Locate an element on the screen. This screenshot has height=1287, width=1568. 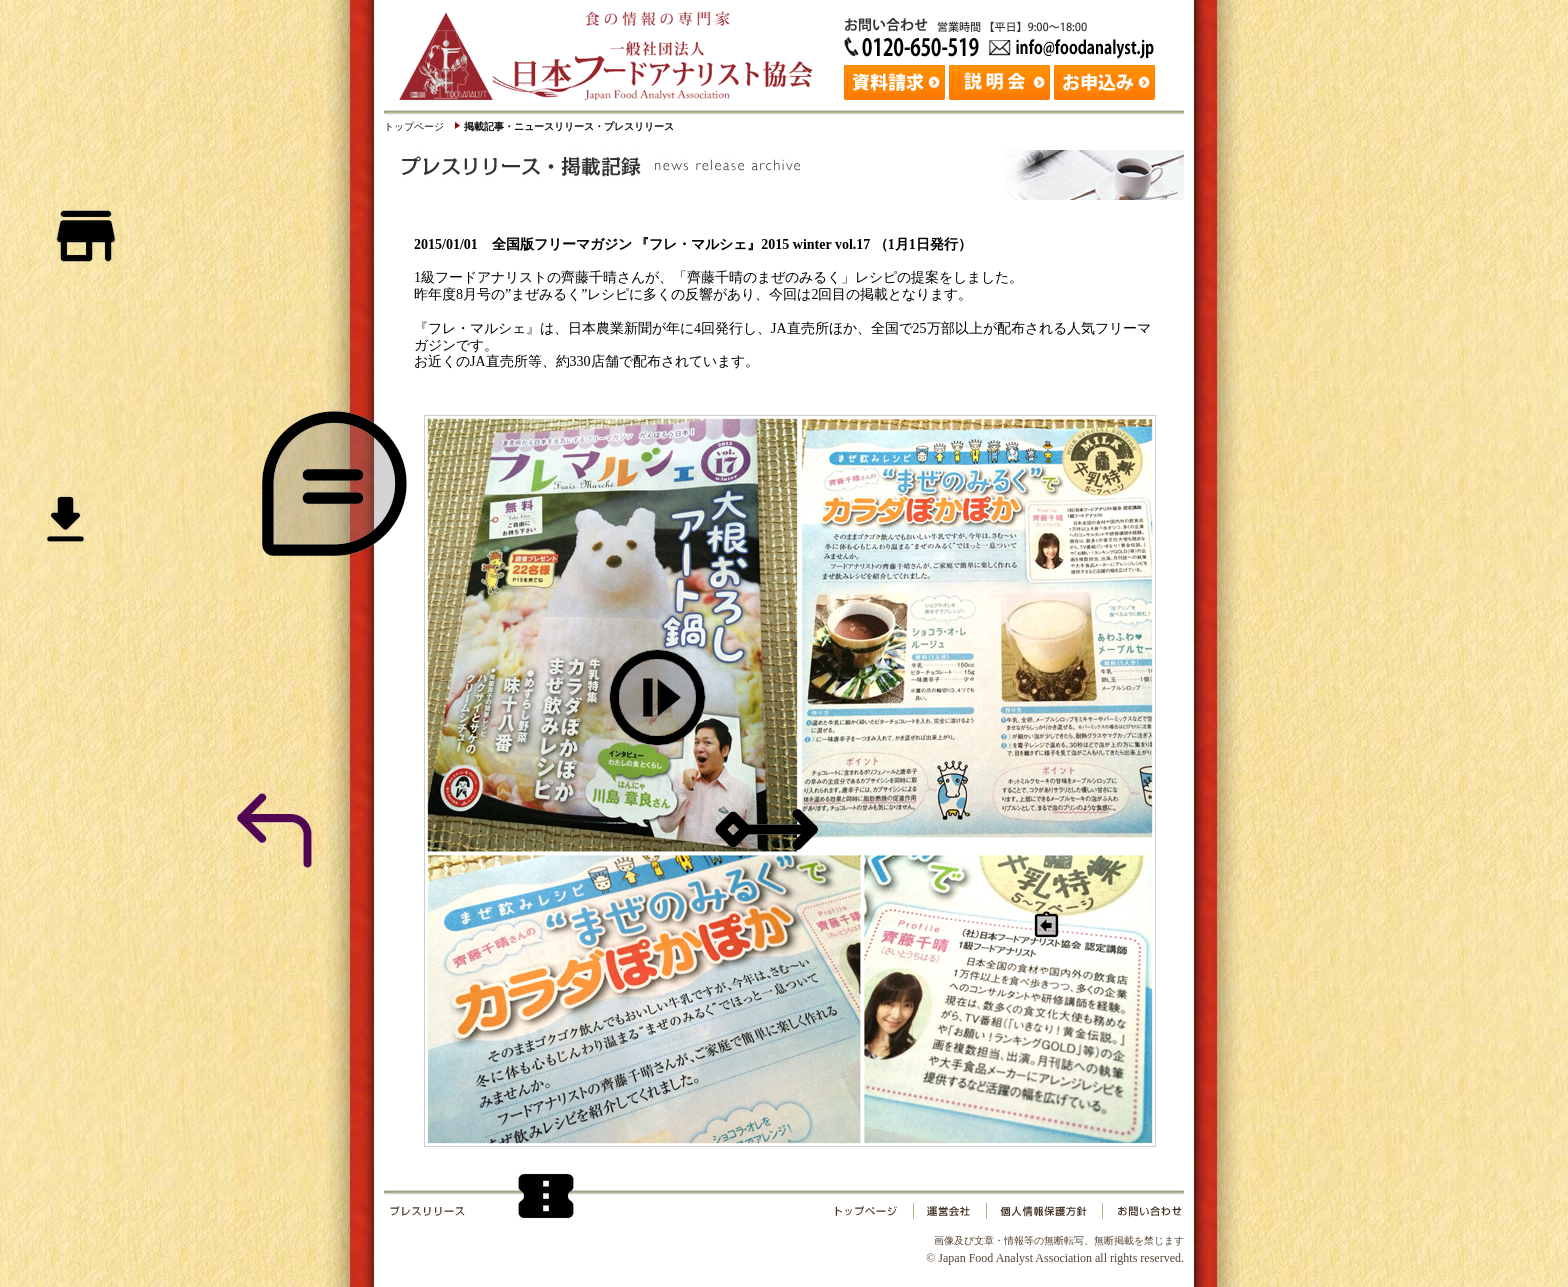
download a file or content is located at coordinates (65, 520).